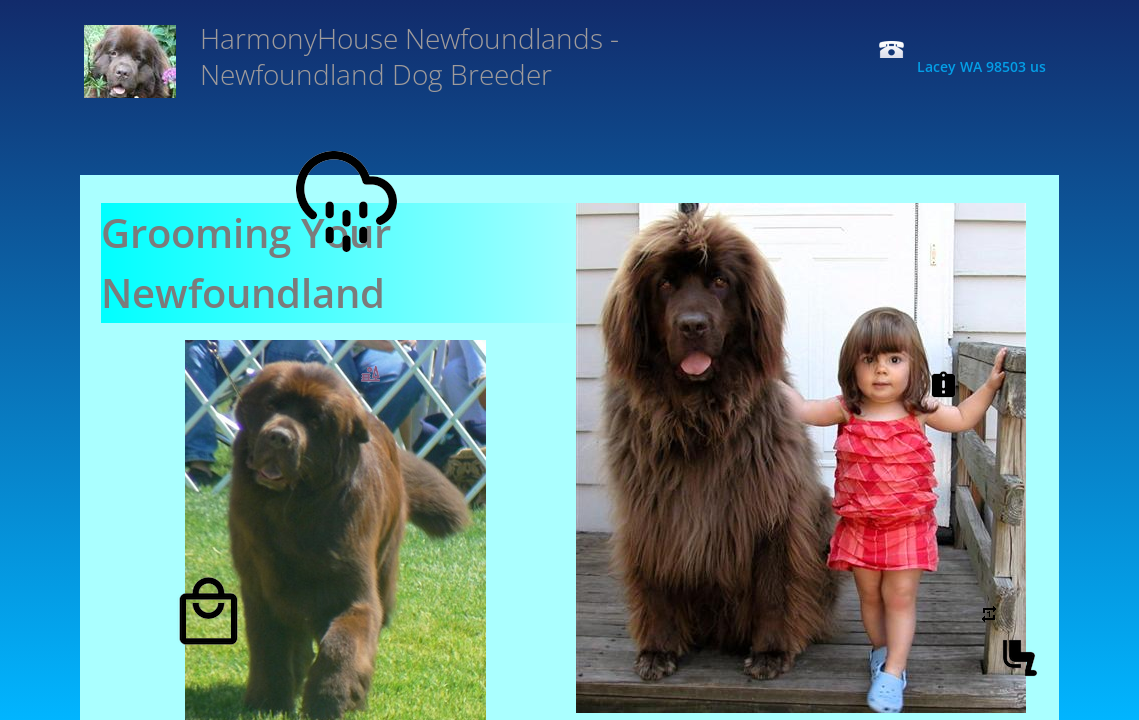 The height and width of the screenshot is (720, 1139). What do you see at coordinates (346, 201) in the screenshot?
I see `indicates light rain or drizzle in weather forecast` at bounding box center [346, 201].